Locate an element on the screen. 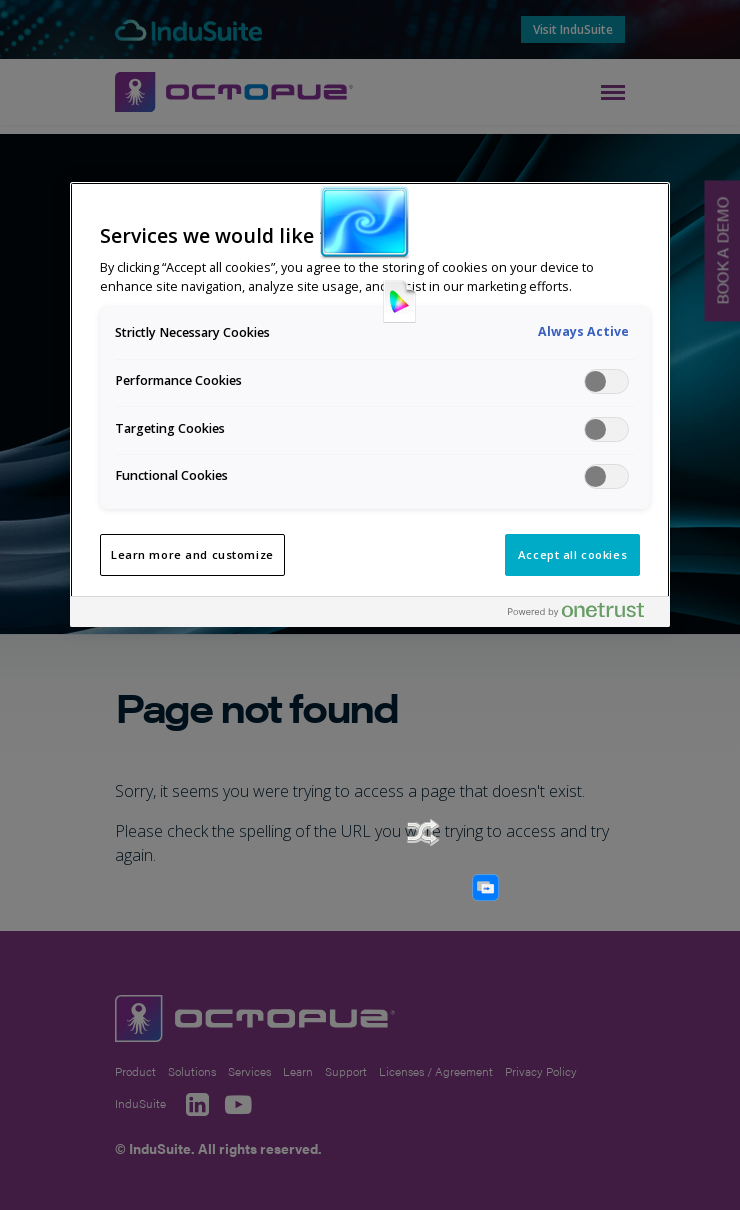 Image resolution: width=740 pixels, height=1210 pixels. color profile document for color management is located at coordinates (399, 302).